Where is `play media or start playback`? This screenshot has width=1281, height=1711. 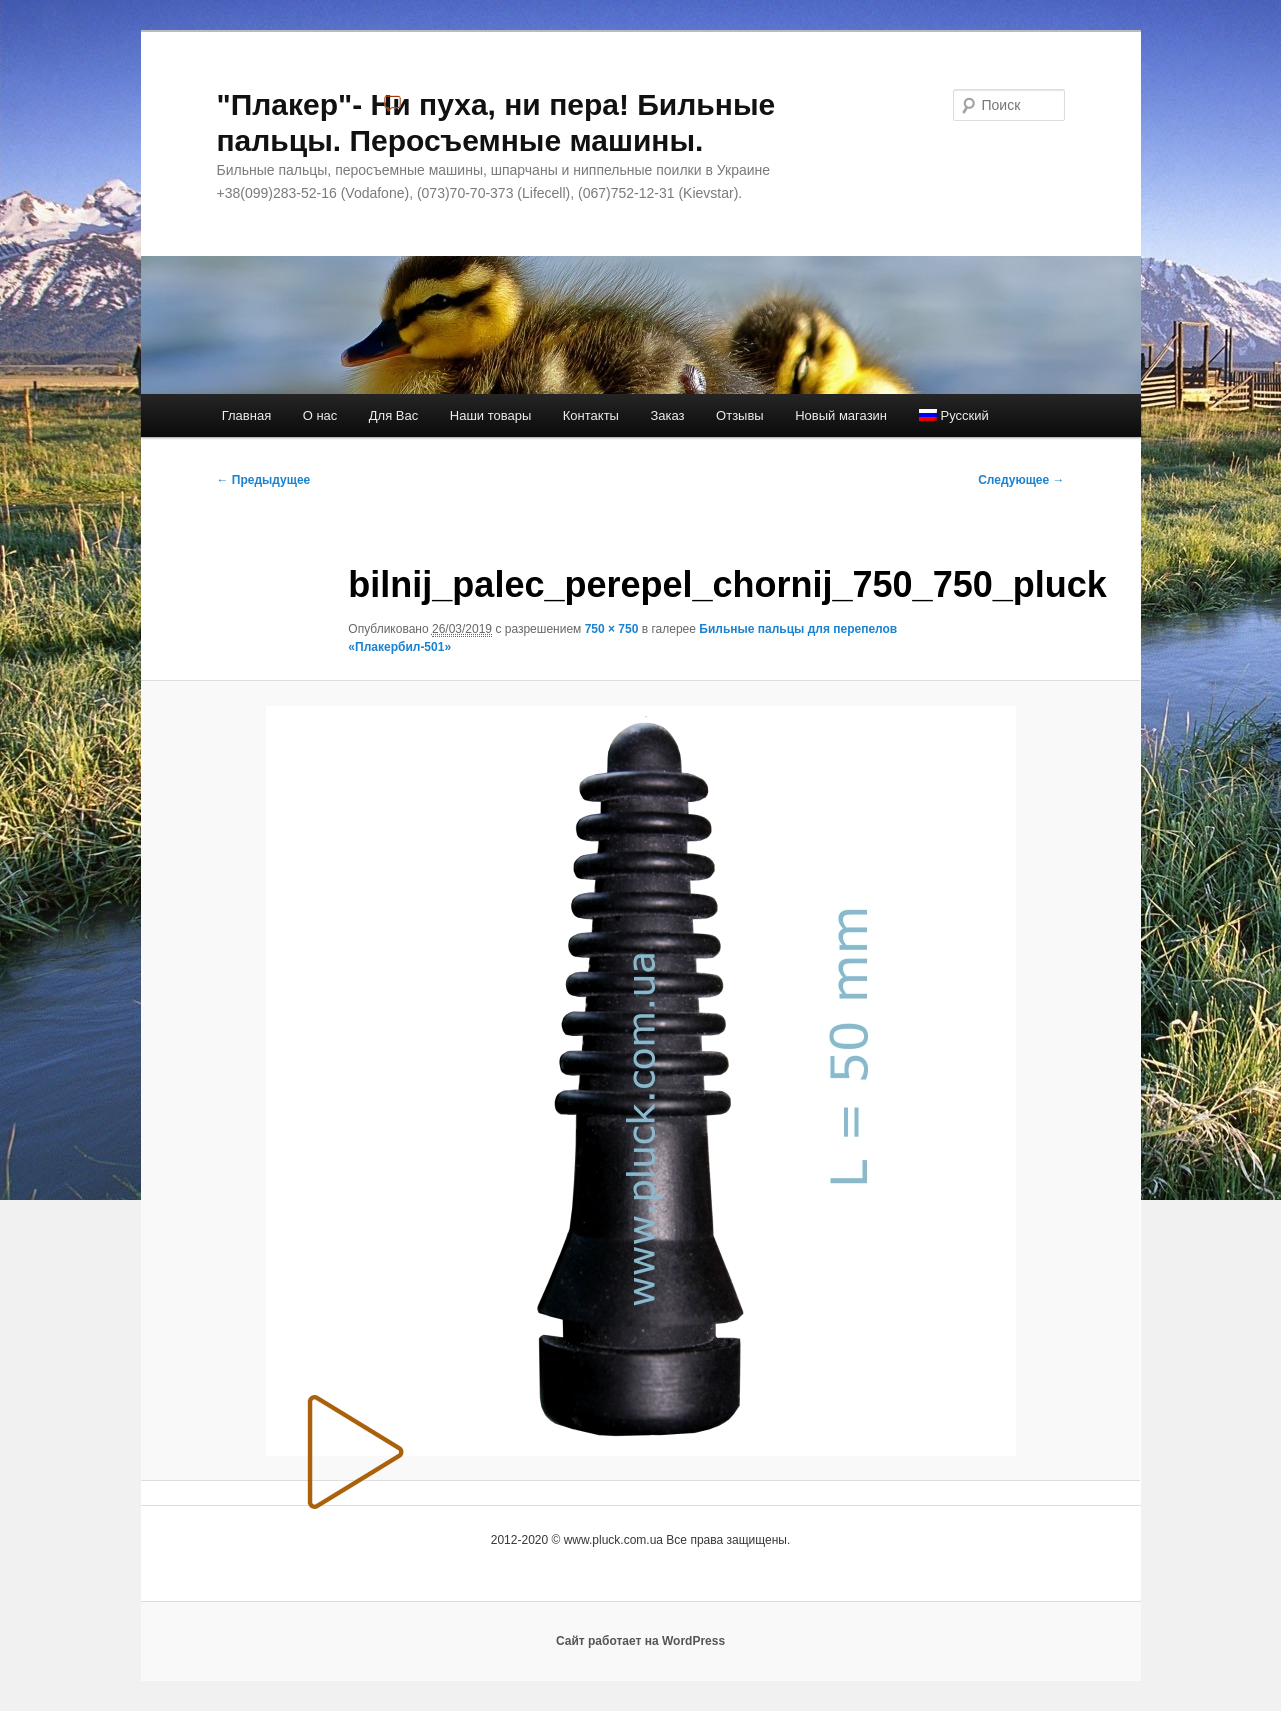 play media or start playback is located at coordinates (342, 1452).